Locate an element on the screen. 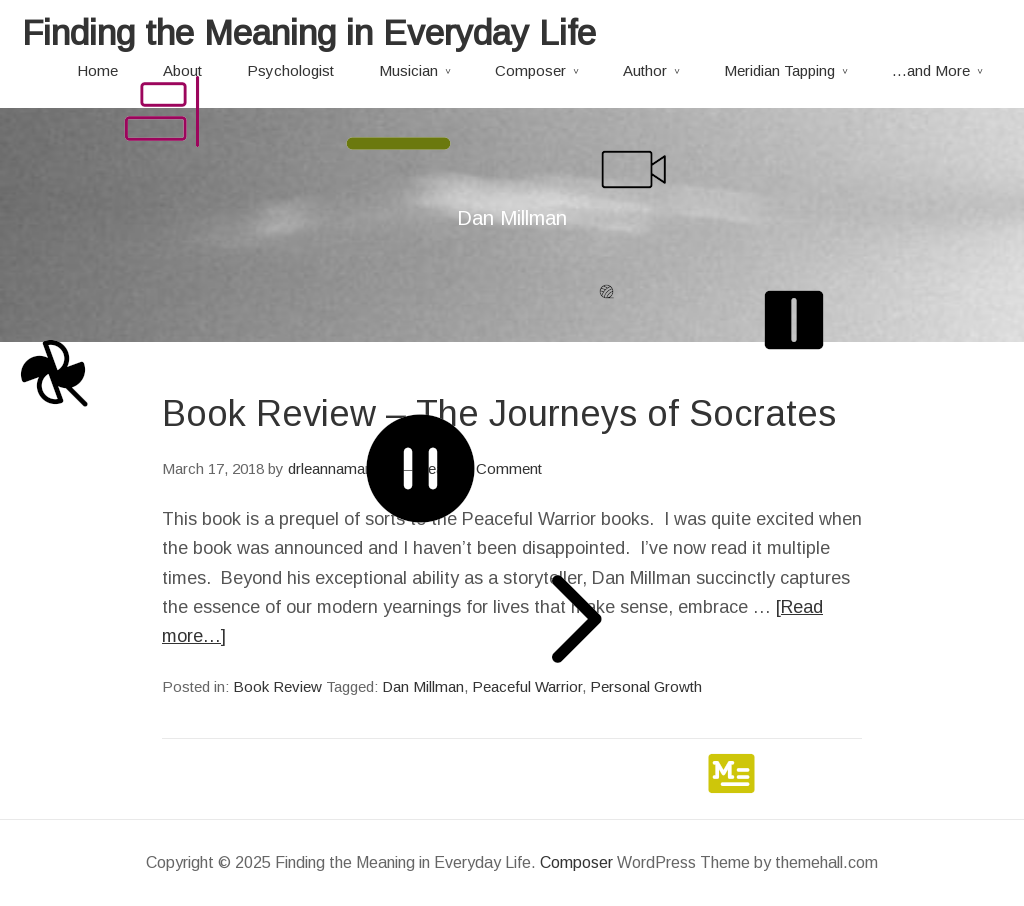 The height and width of the screenshot is (906, 1024). pause media playback is located at coordinates (420, 468).